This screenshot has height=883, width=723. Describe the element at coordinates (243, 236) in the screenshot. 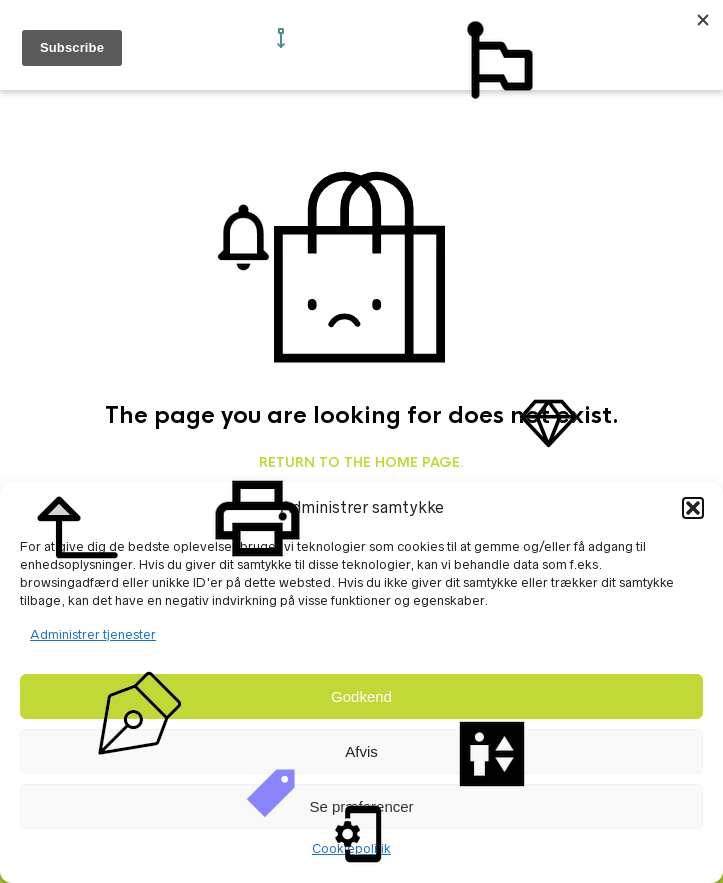

I see `view notifications` at that location.